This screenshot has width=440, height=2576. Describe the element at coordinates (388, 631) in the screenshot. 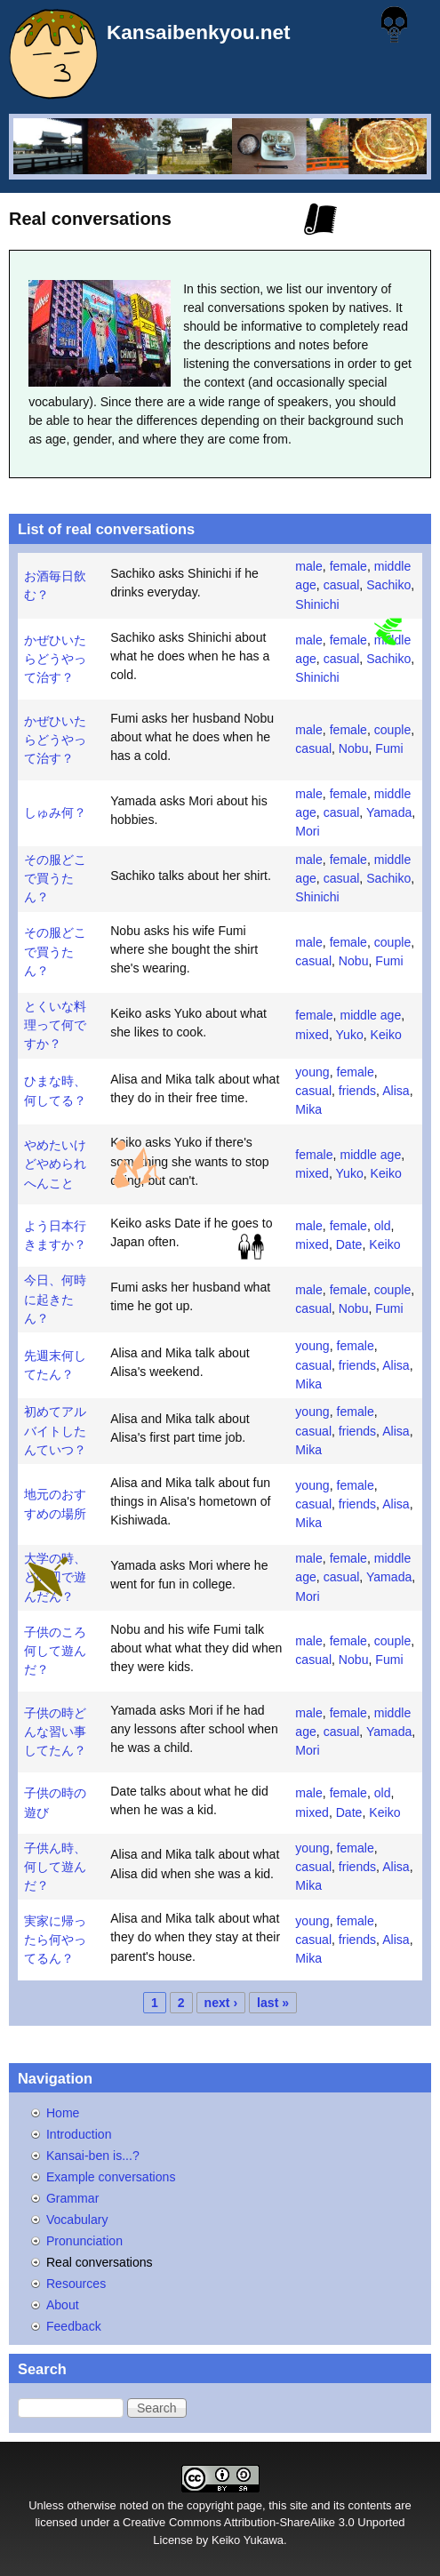

I see `indicates a trap or hazard in gameplay` at that location.